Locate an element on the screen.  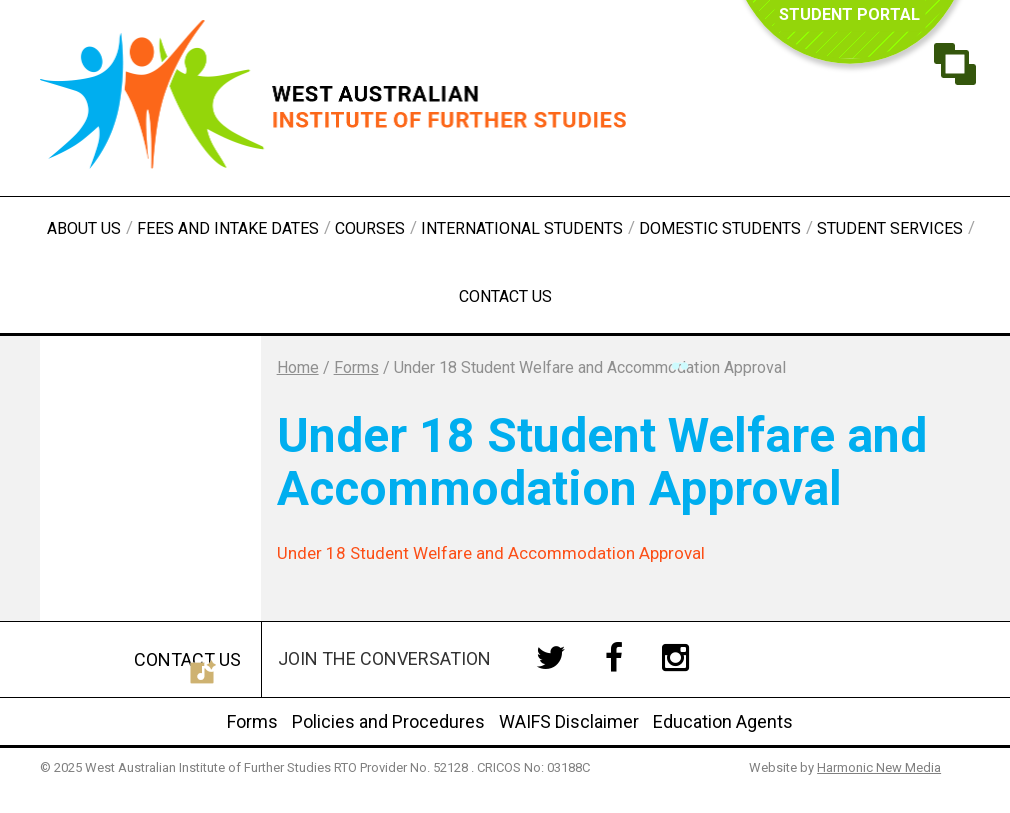
bring selected layer to front is located at coordinates (955, 64).